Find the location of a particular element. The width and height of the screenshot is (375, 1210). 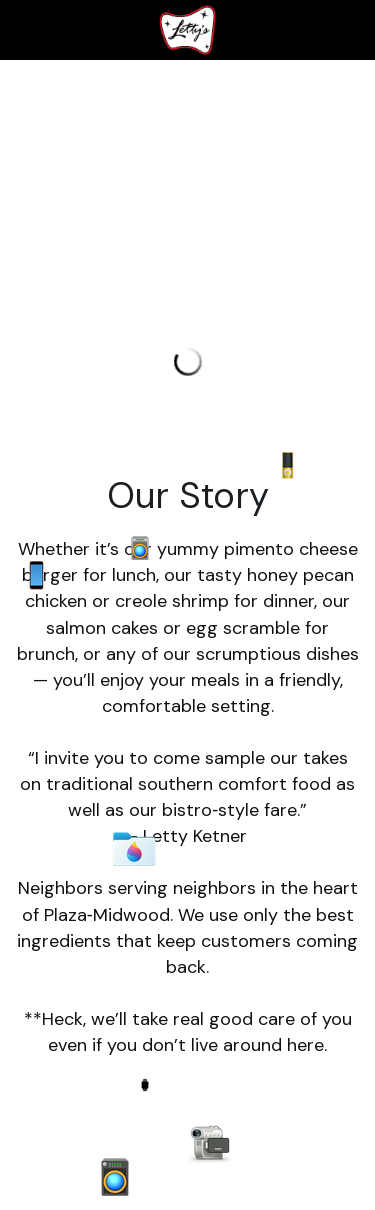

access video camera device settings is located at coordinates (209, 1143).